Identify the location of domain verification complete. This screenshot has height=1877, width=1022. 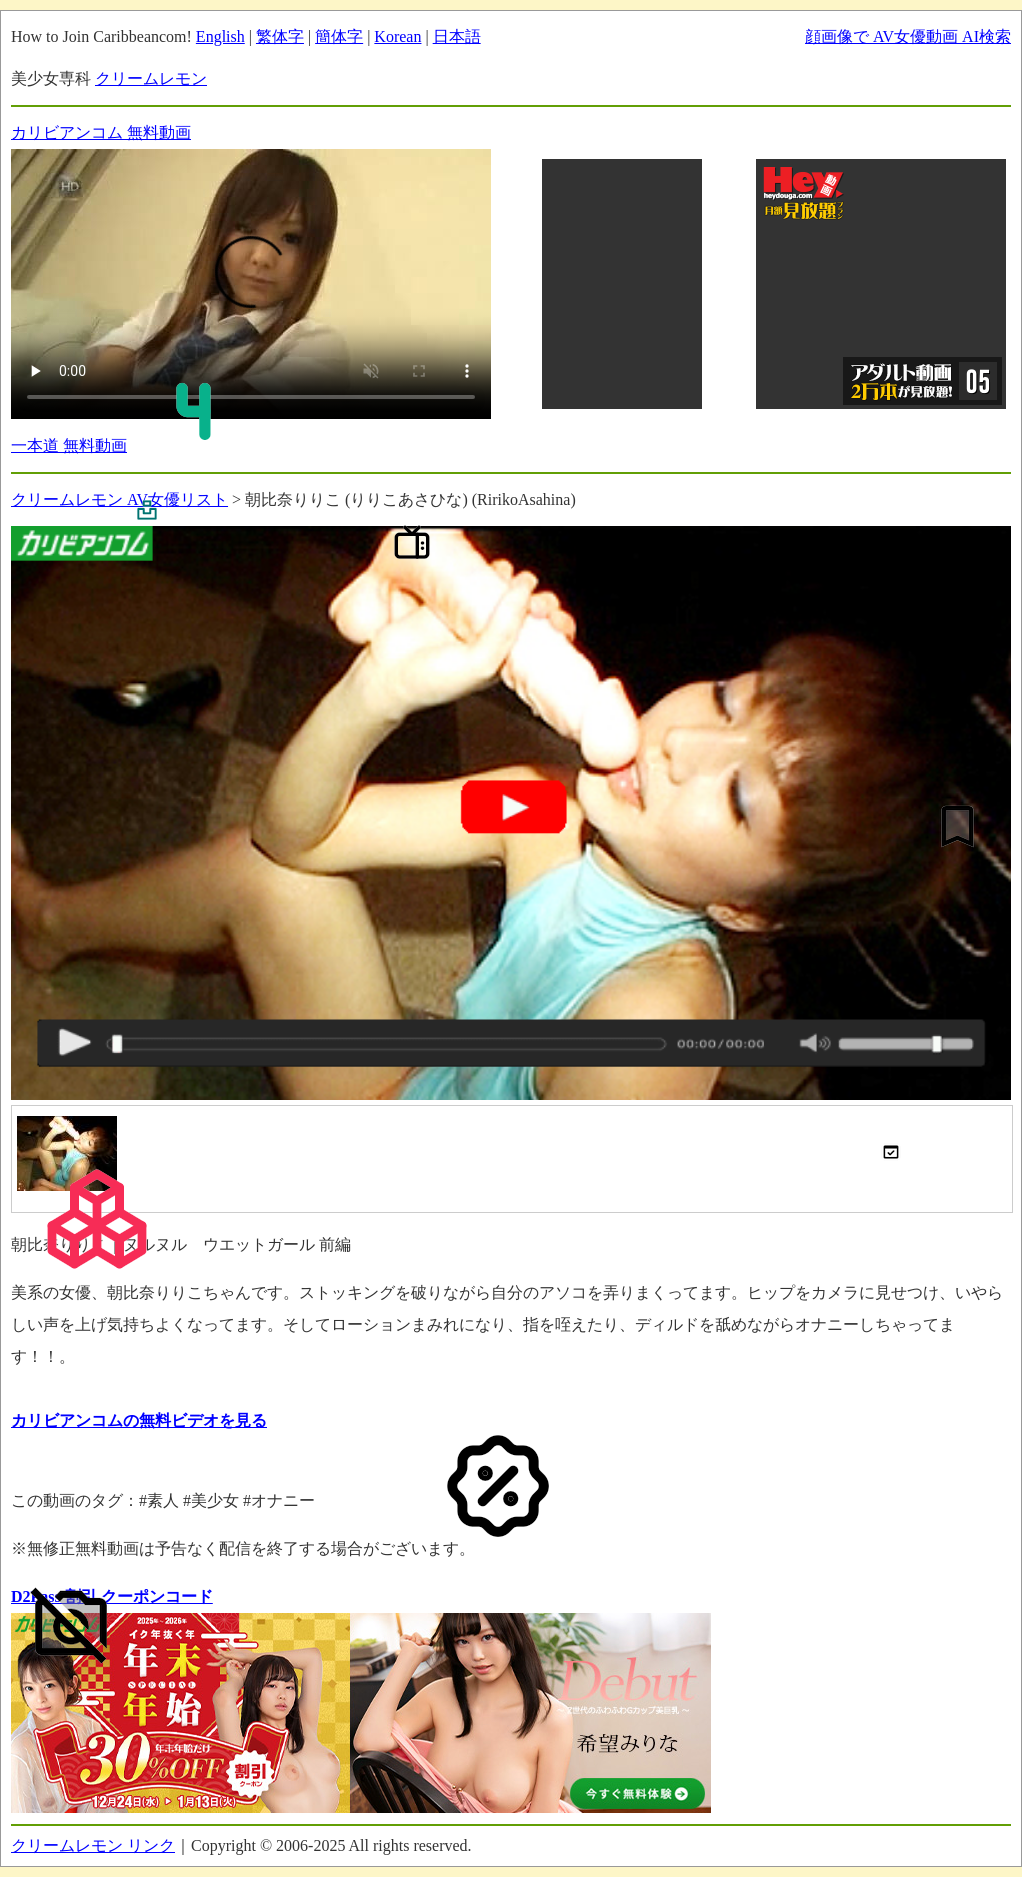
(891, 1152).